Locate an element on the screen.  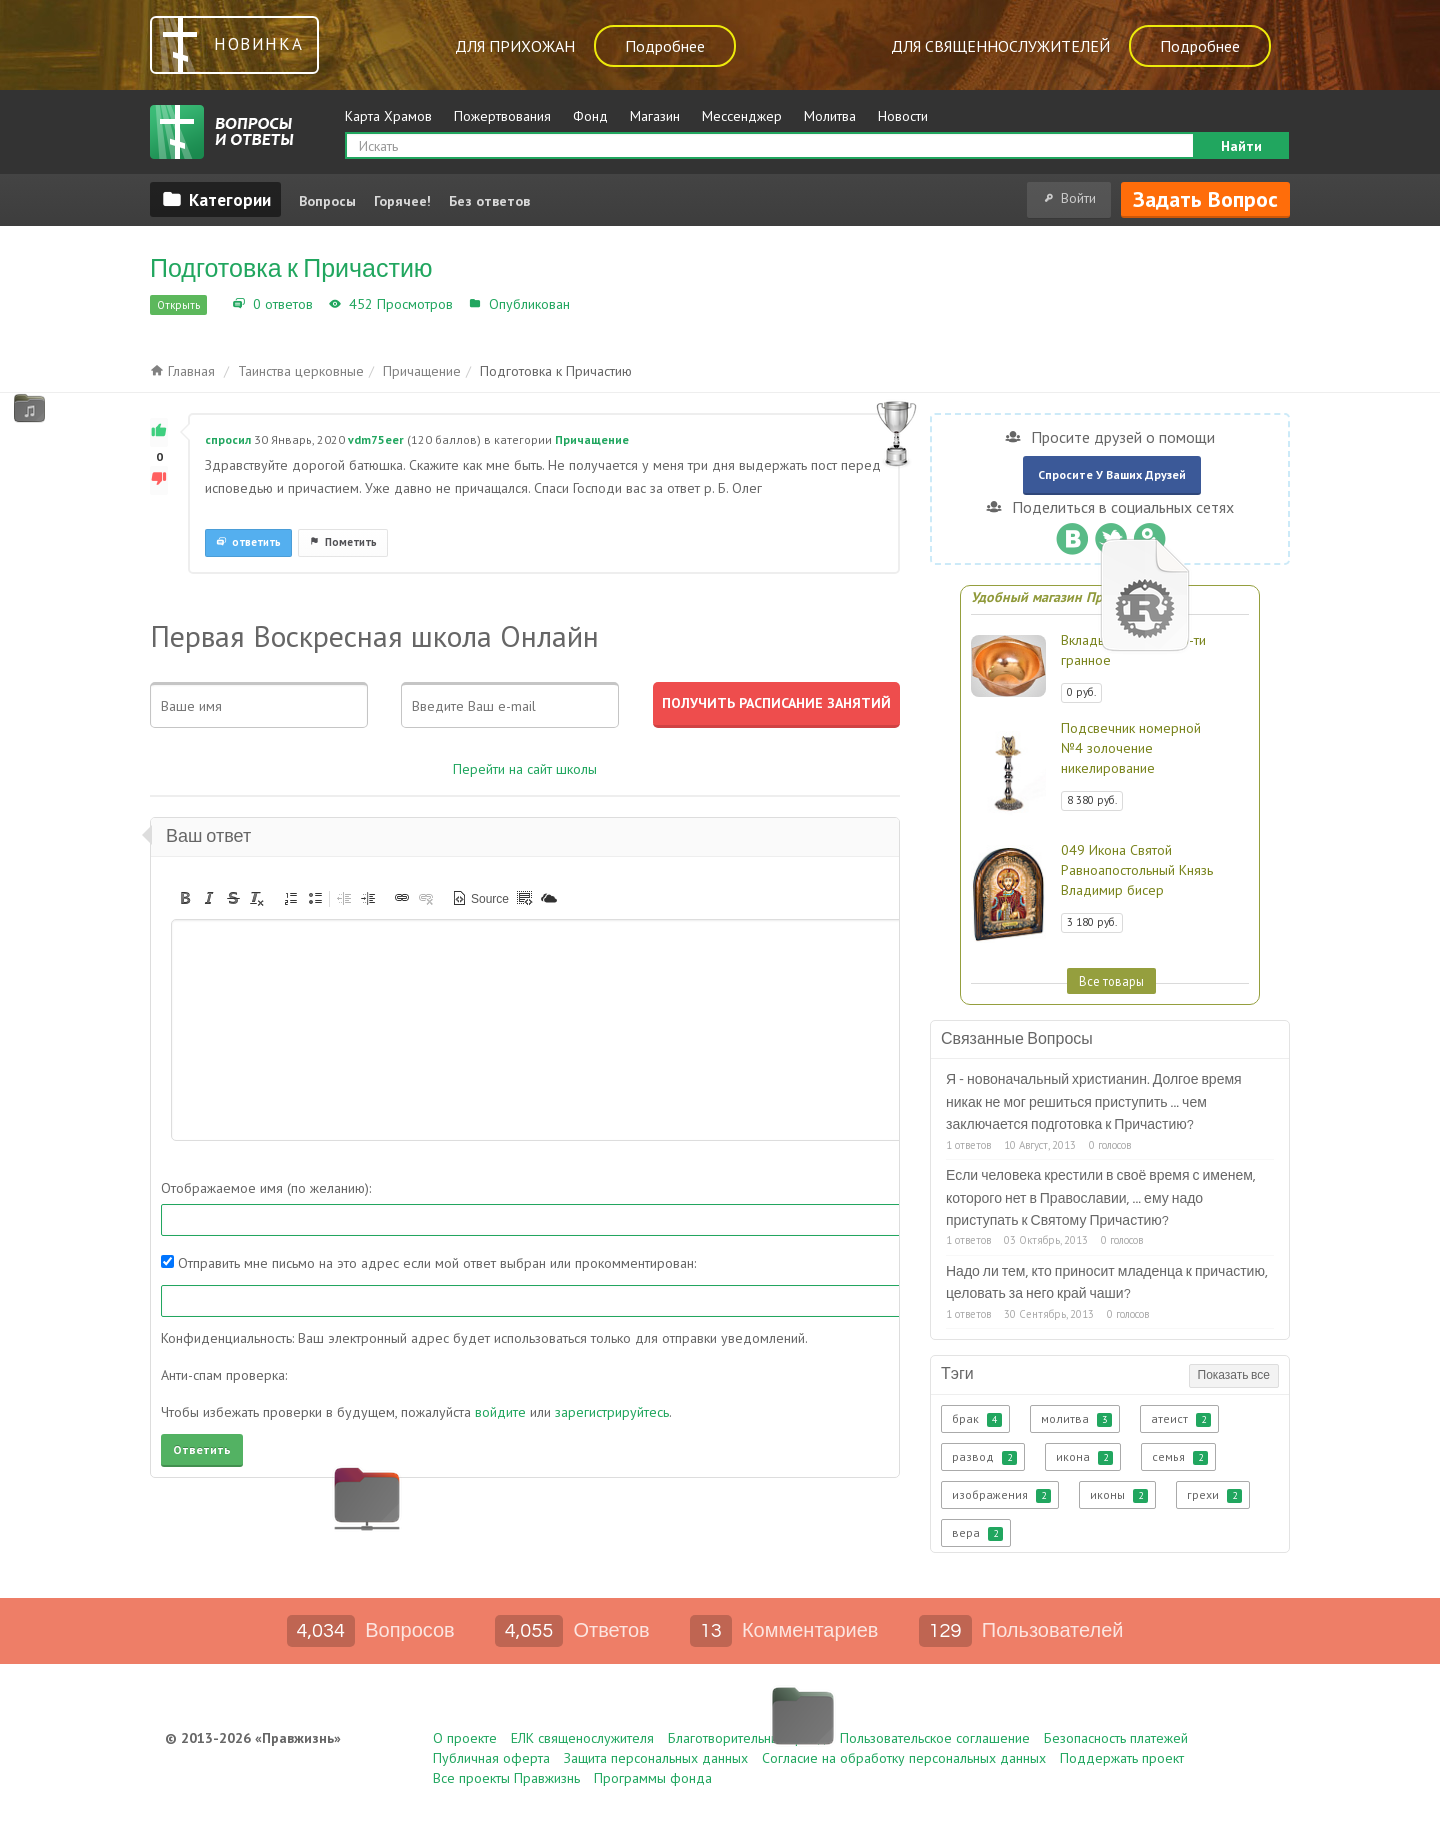
access files stored on a remote server or network is located at coordinates (367, 1498).